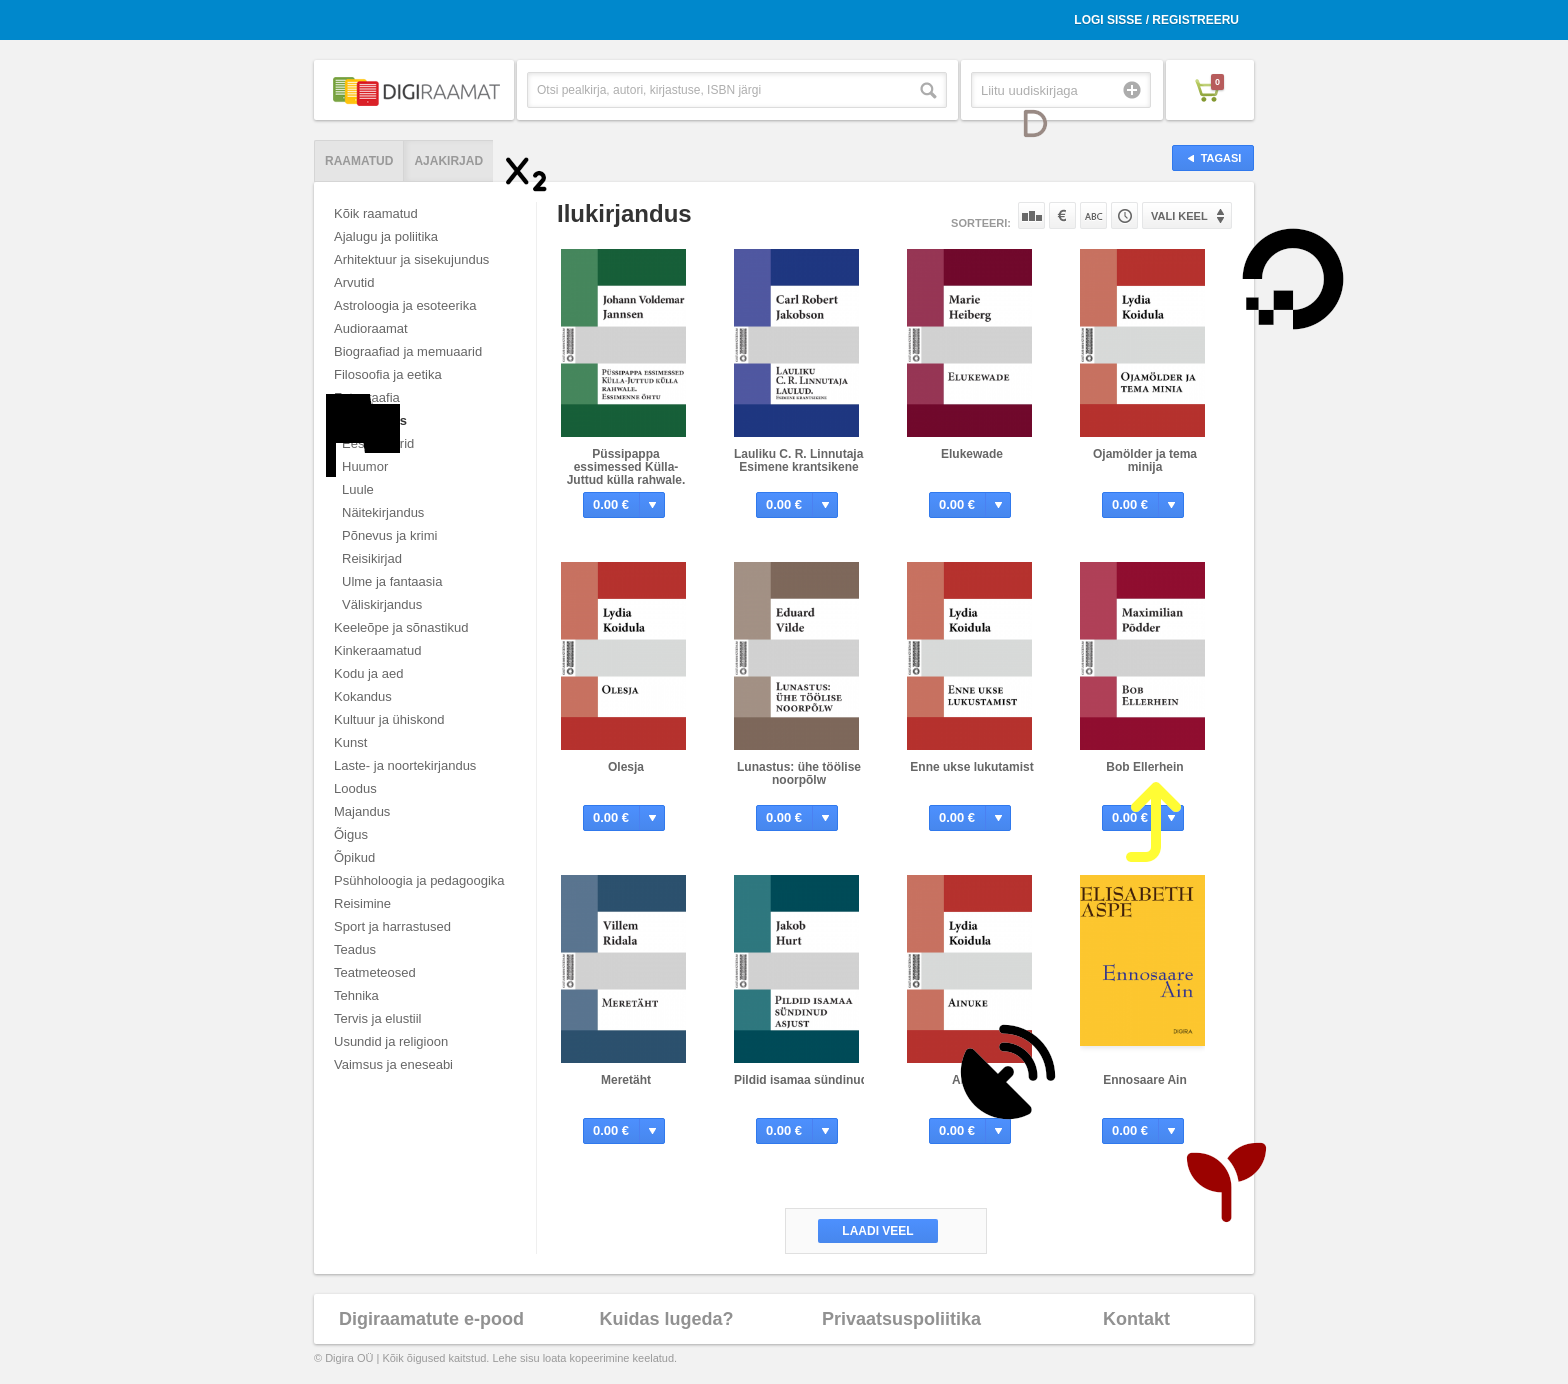 The image size is (1568, 1384). What do you see at coordinates (1226, 1182) in the screenshot?
I see `indicates new growth or beginner status` at bounding box center [1226, 1182].